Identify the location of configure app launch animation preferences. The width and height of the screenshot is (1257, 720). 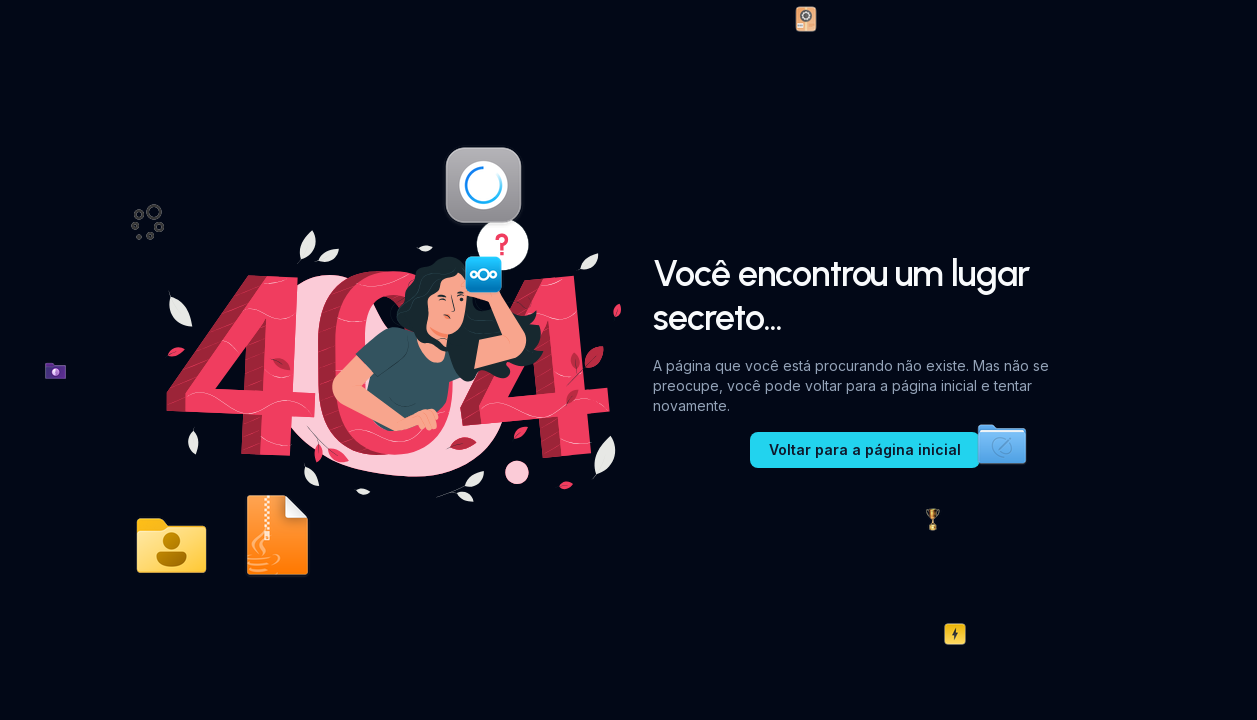
(483, 186).